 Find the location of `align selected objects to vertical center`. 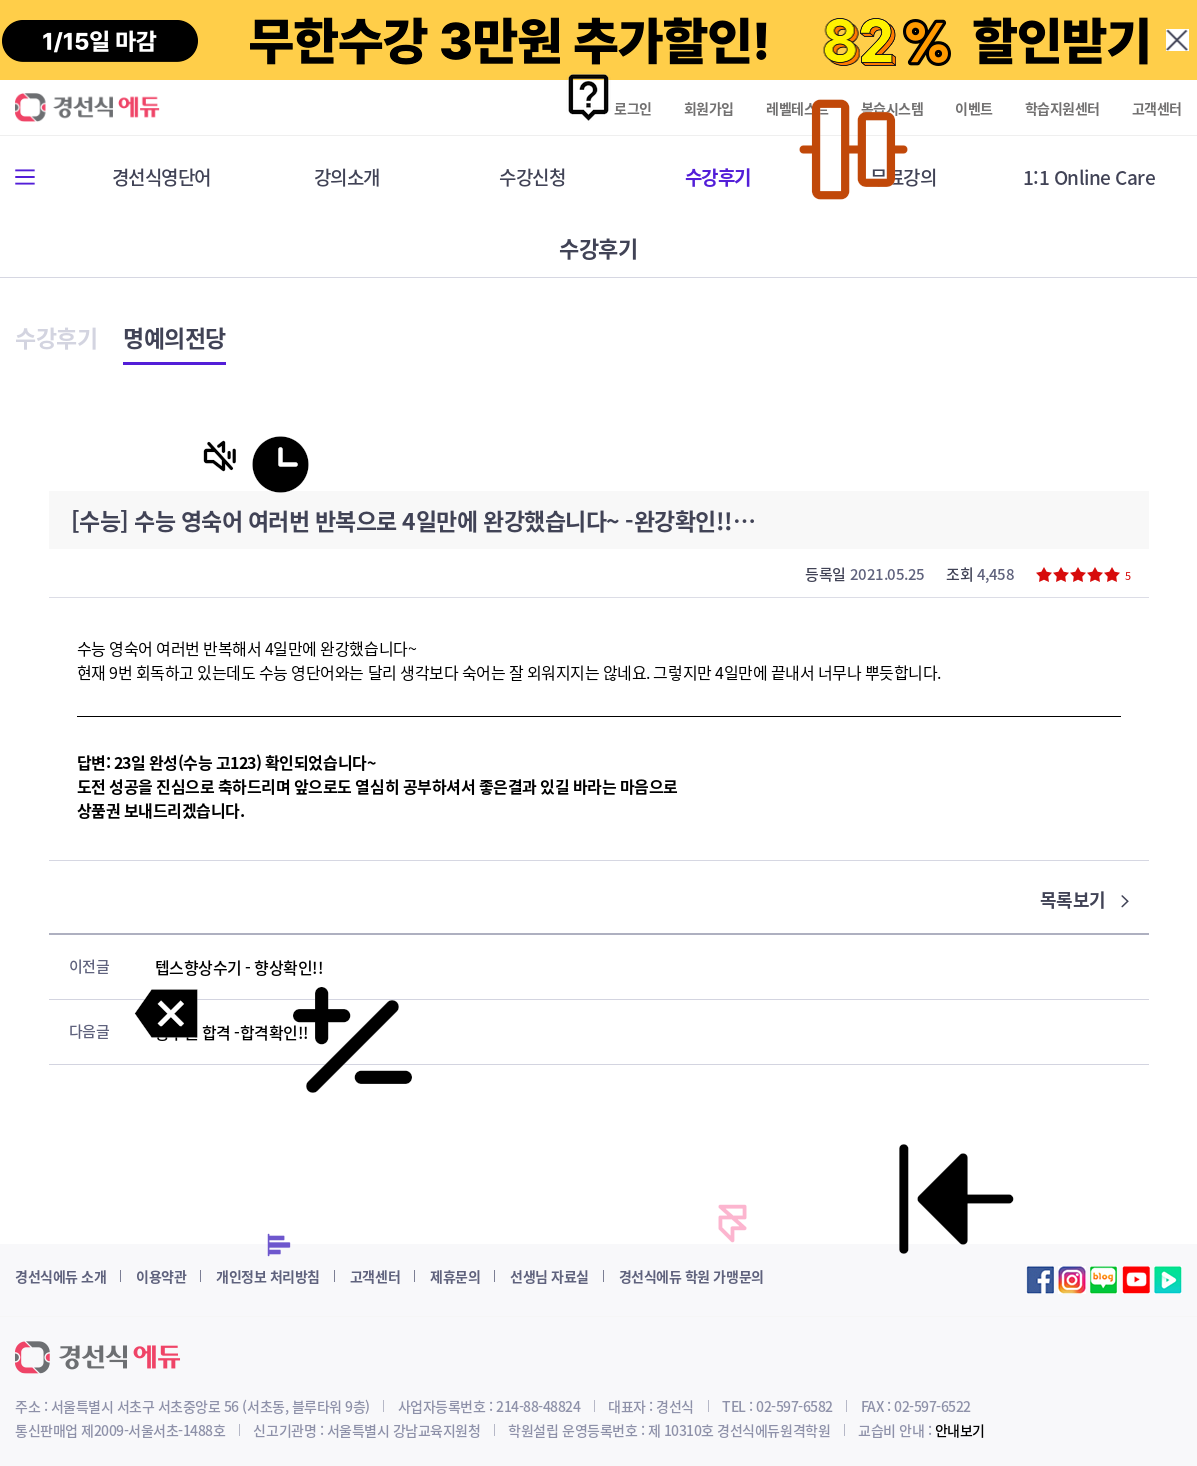

align selected objects to vertical center is located at coordinates (853, 149).